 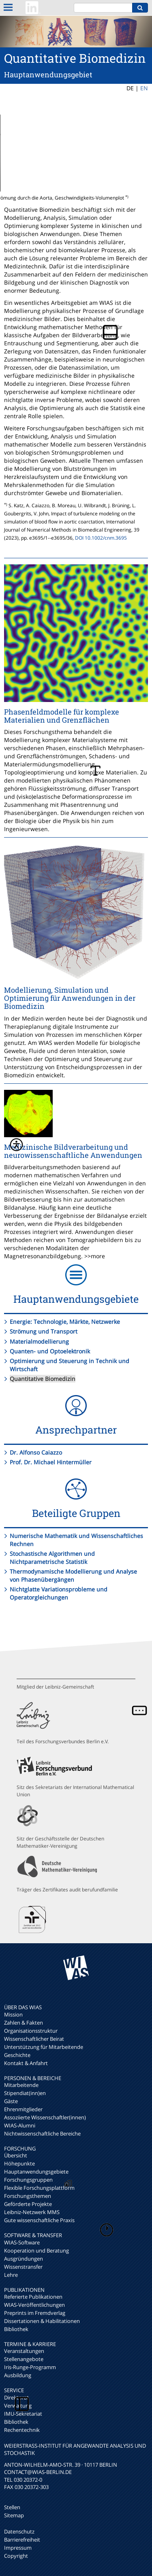 What do you see at coordinates (95, 770) in the screenshot?
I see `access text formatting options` at bounding box center [95, 770].